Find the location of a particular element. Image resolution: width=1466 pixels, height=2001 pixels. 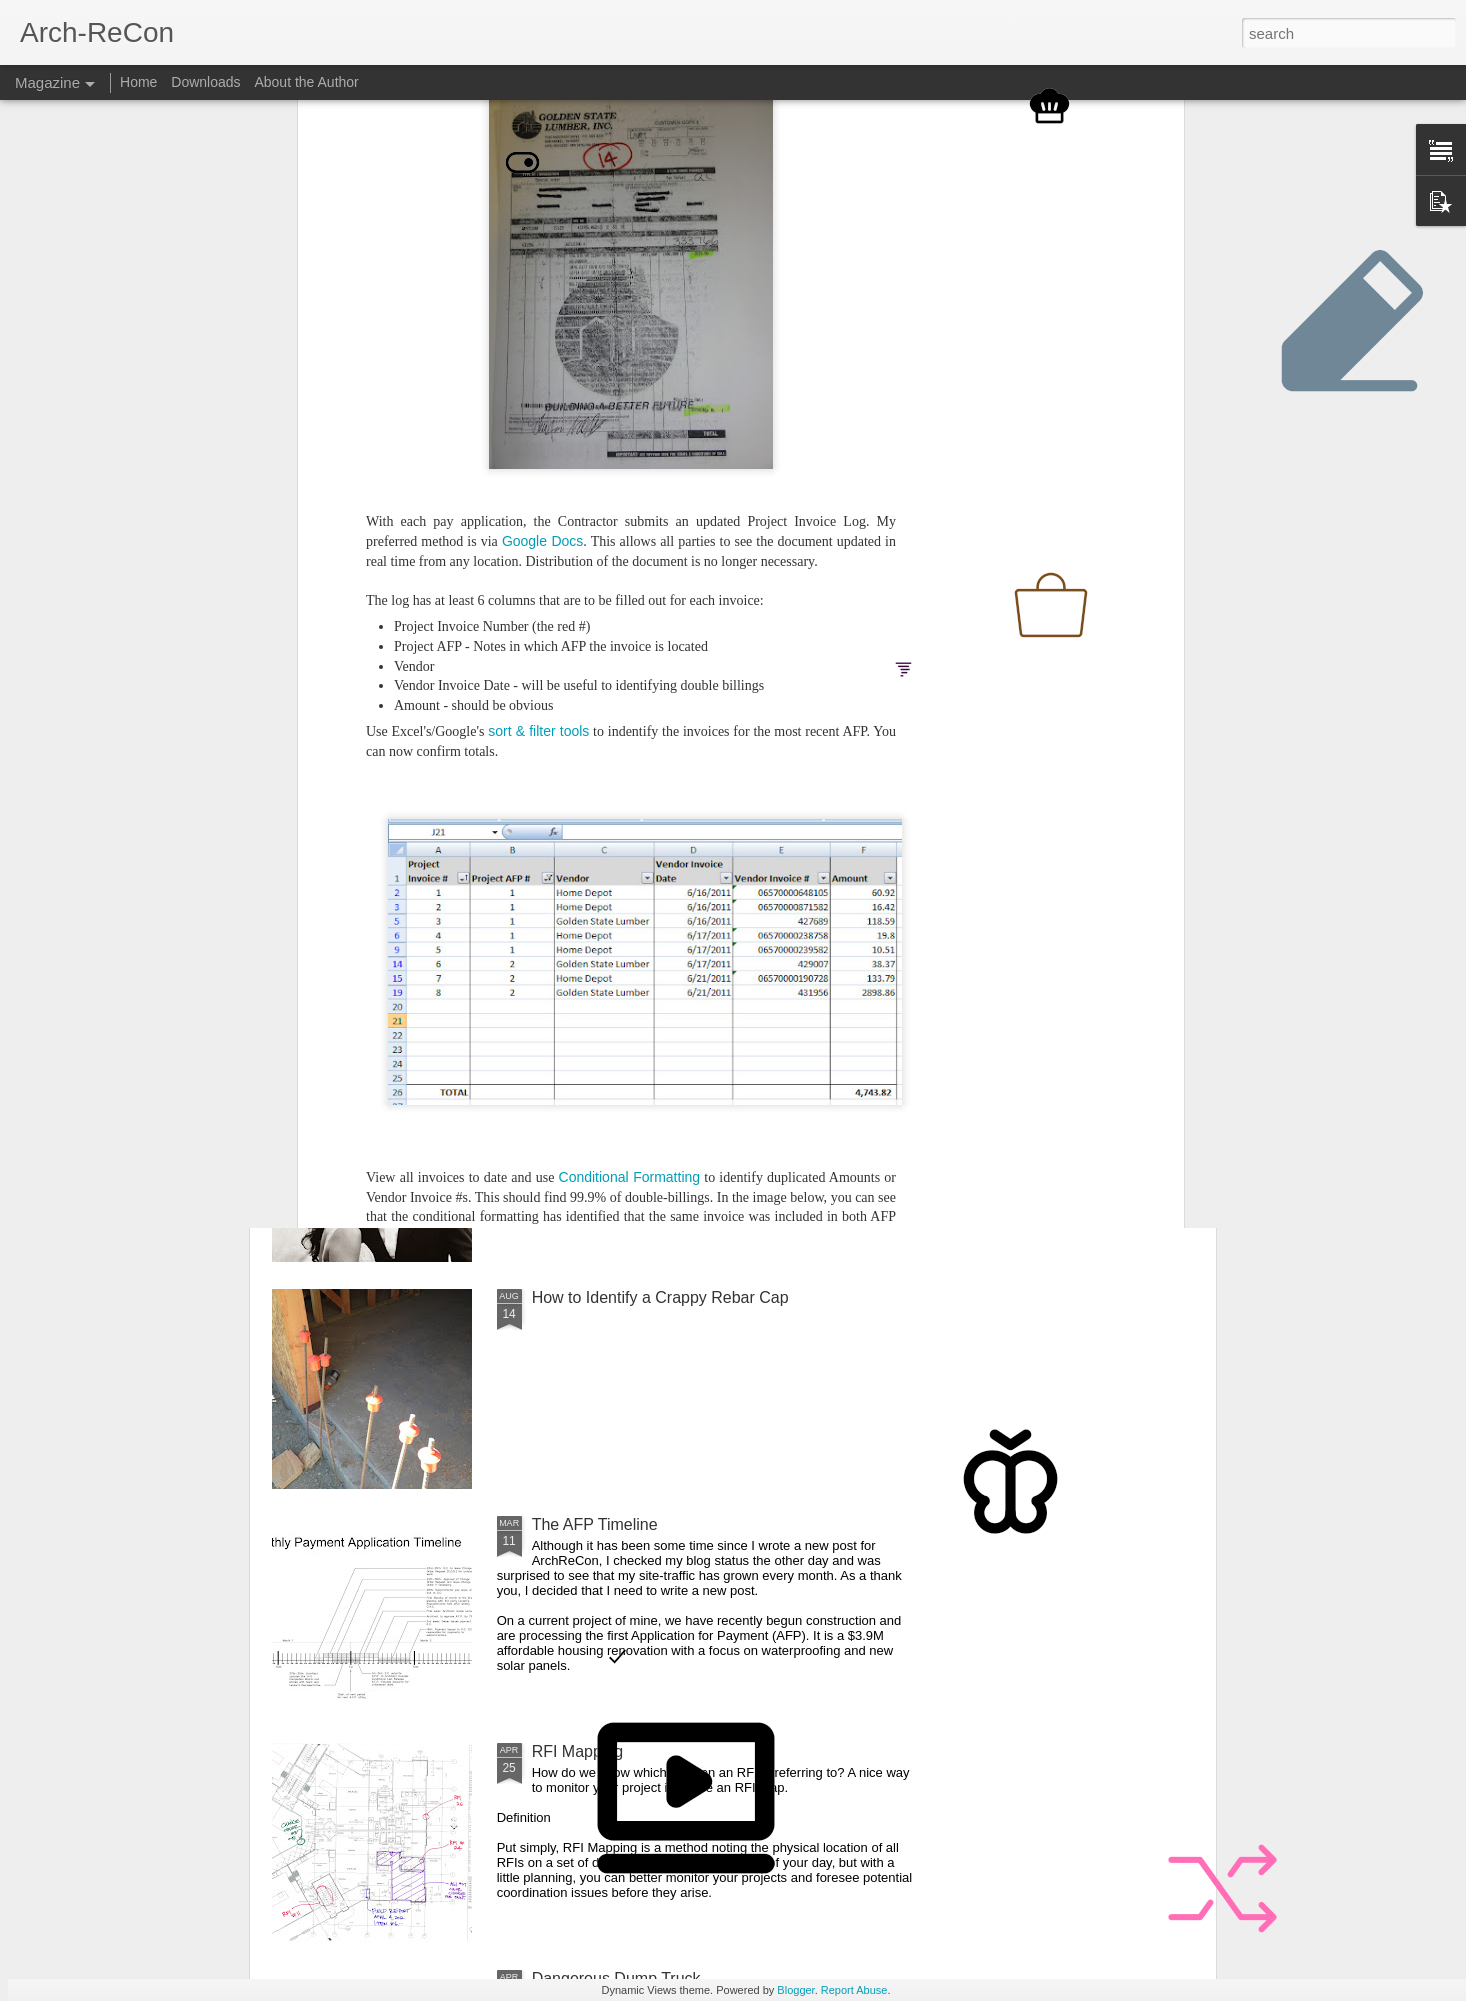

access cooking or recipe features is located at coordinates (1049, 106).